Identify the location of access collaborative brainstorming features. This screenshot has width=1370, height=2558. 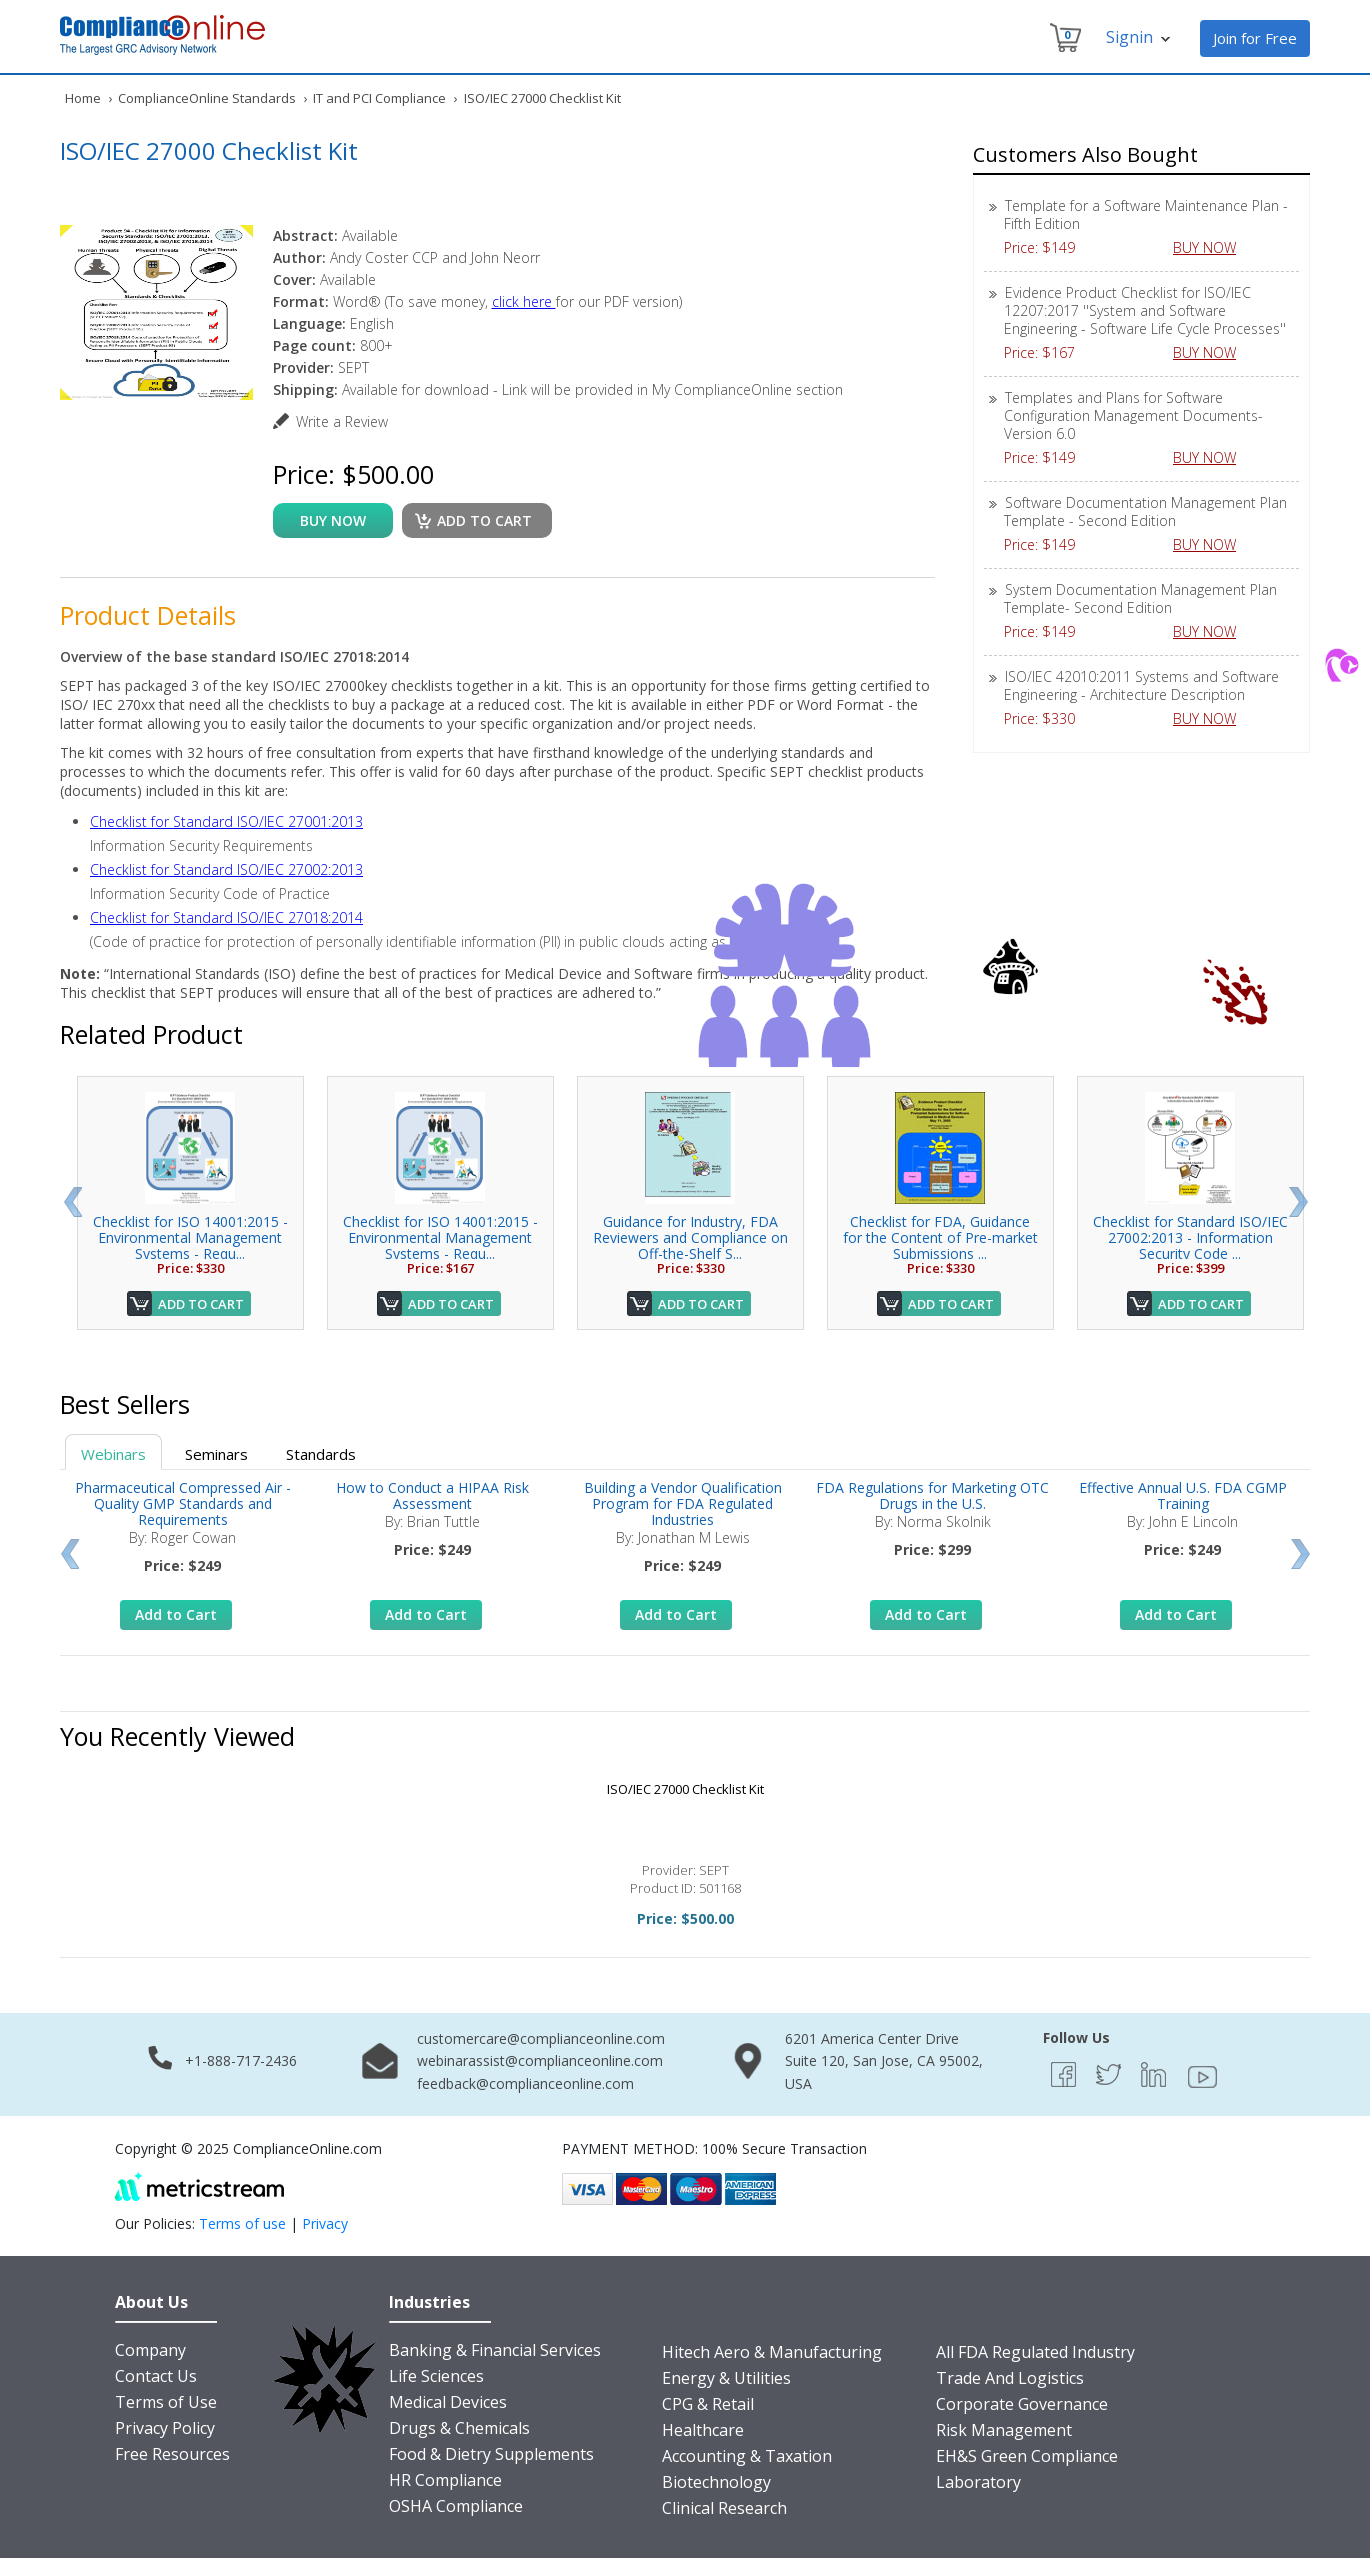
(784, 975).